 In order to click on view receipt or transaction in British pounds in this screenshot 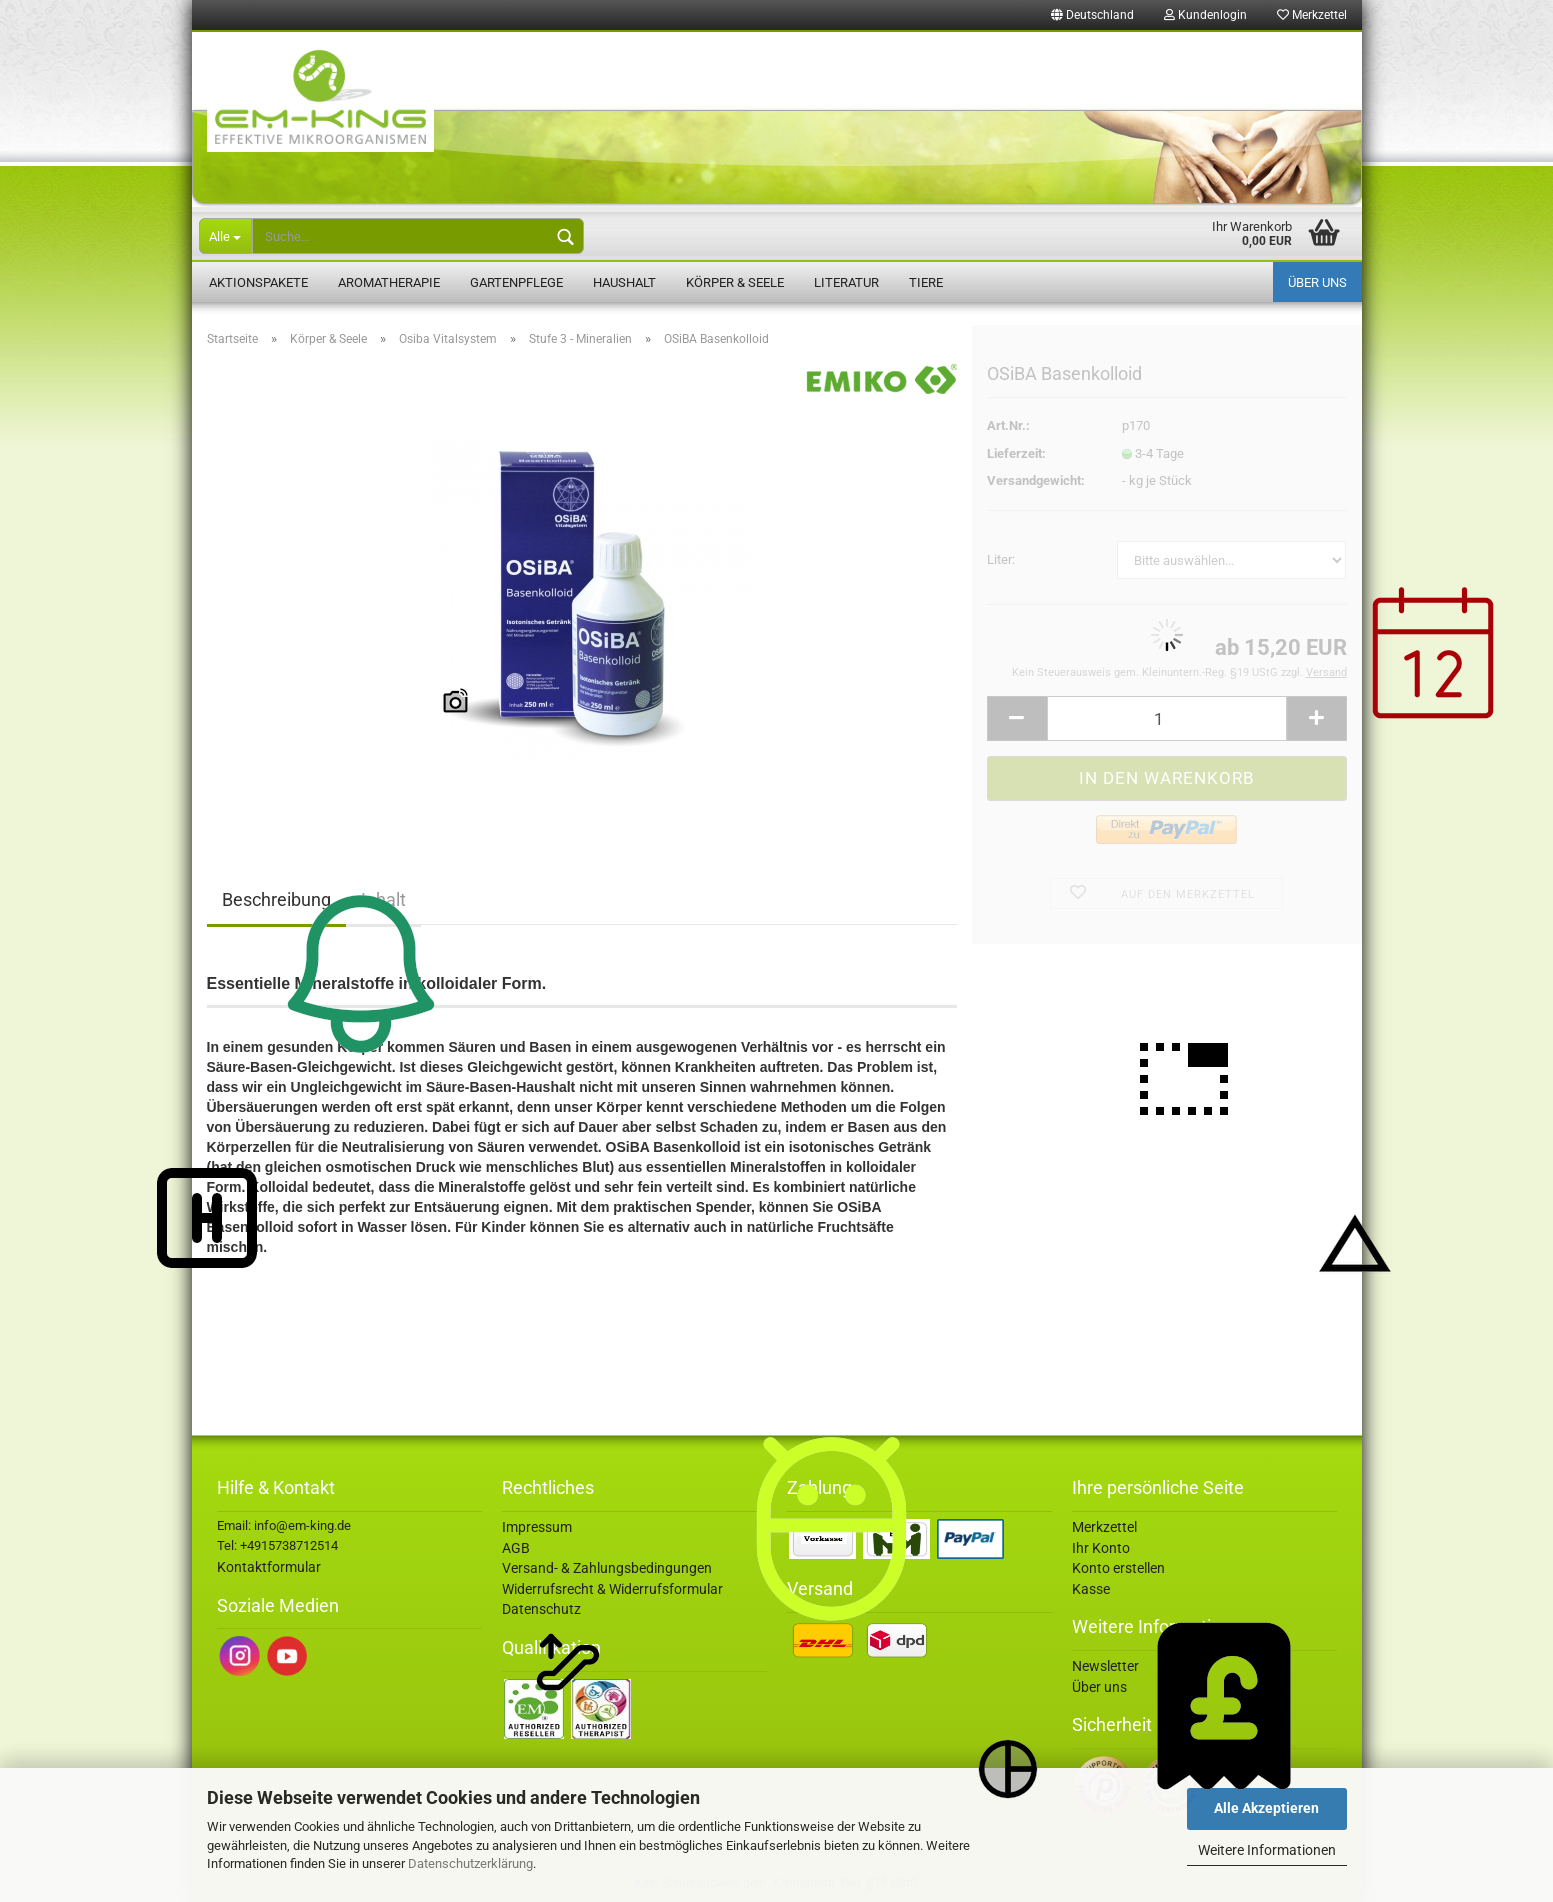, I will do `click(1224, 1706)`.